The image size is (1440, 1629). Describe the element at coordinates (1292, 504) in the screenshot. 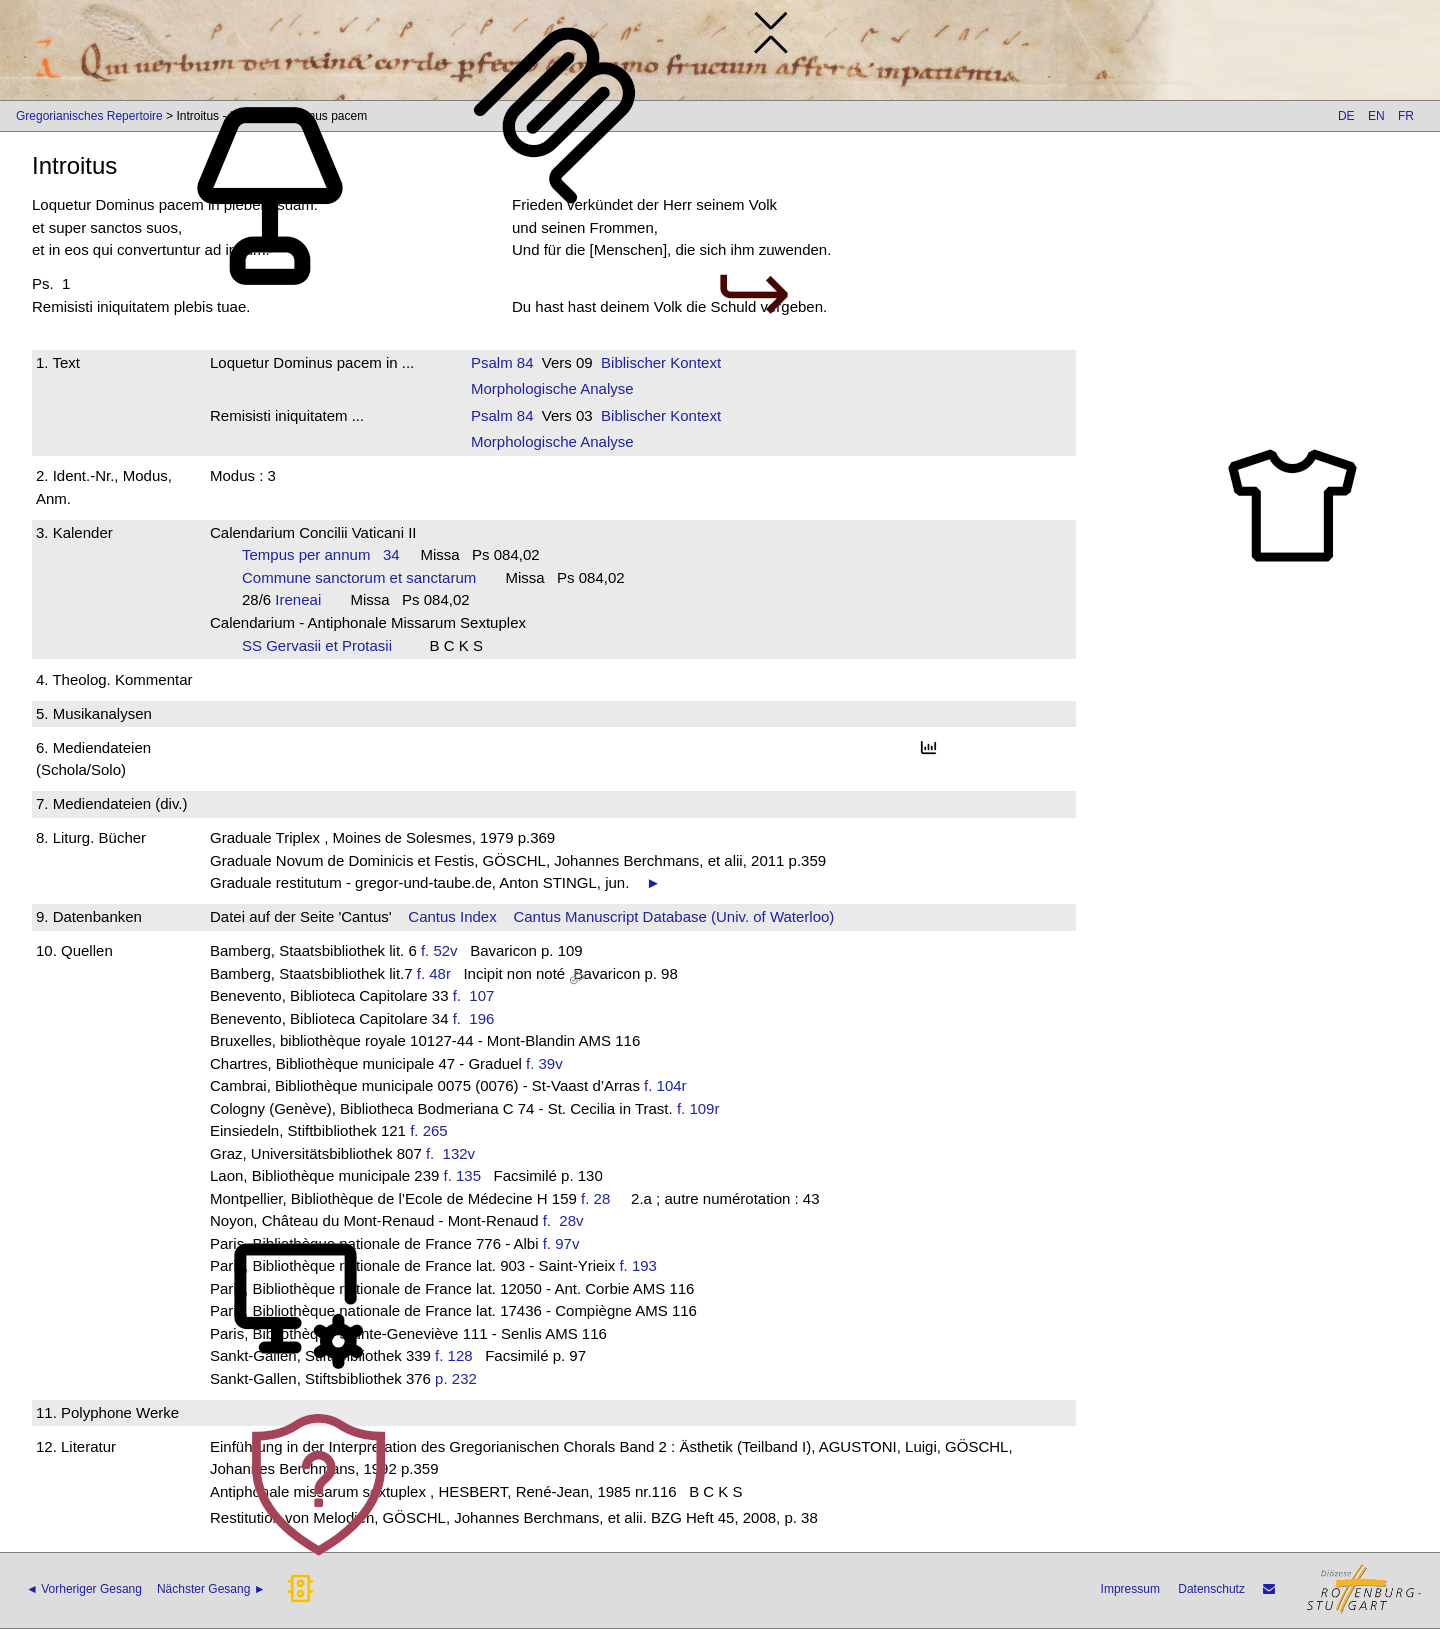

I see `select team or player jersey` at that location.